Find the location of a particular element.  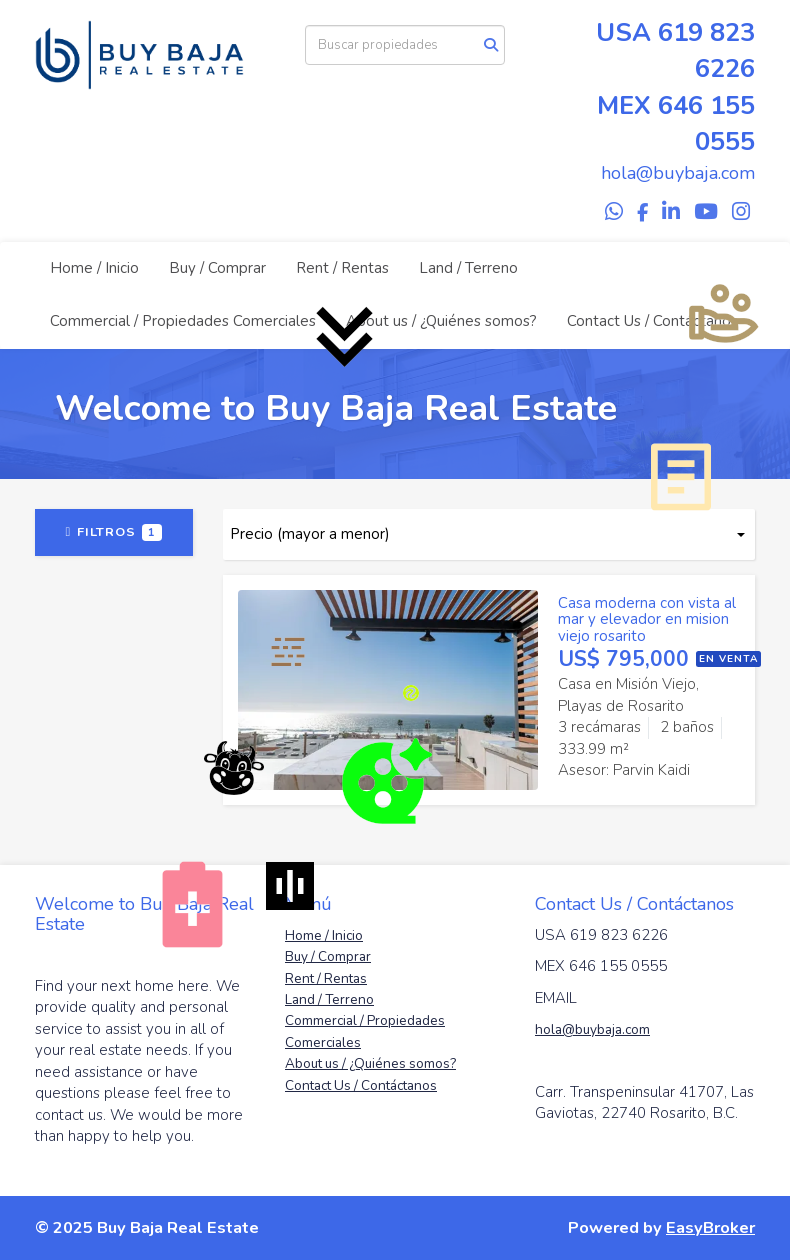

activate voice recognition or speech input is located at coordinates (290, 886).